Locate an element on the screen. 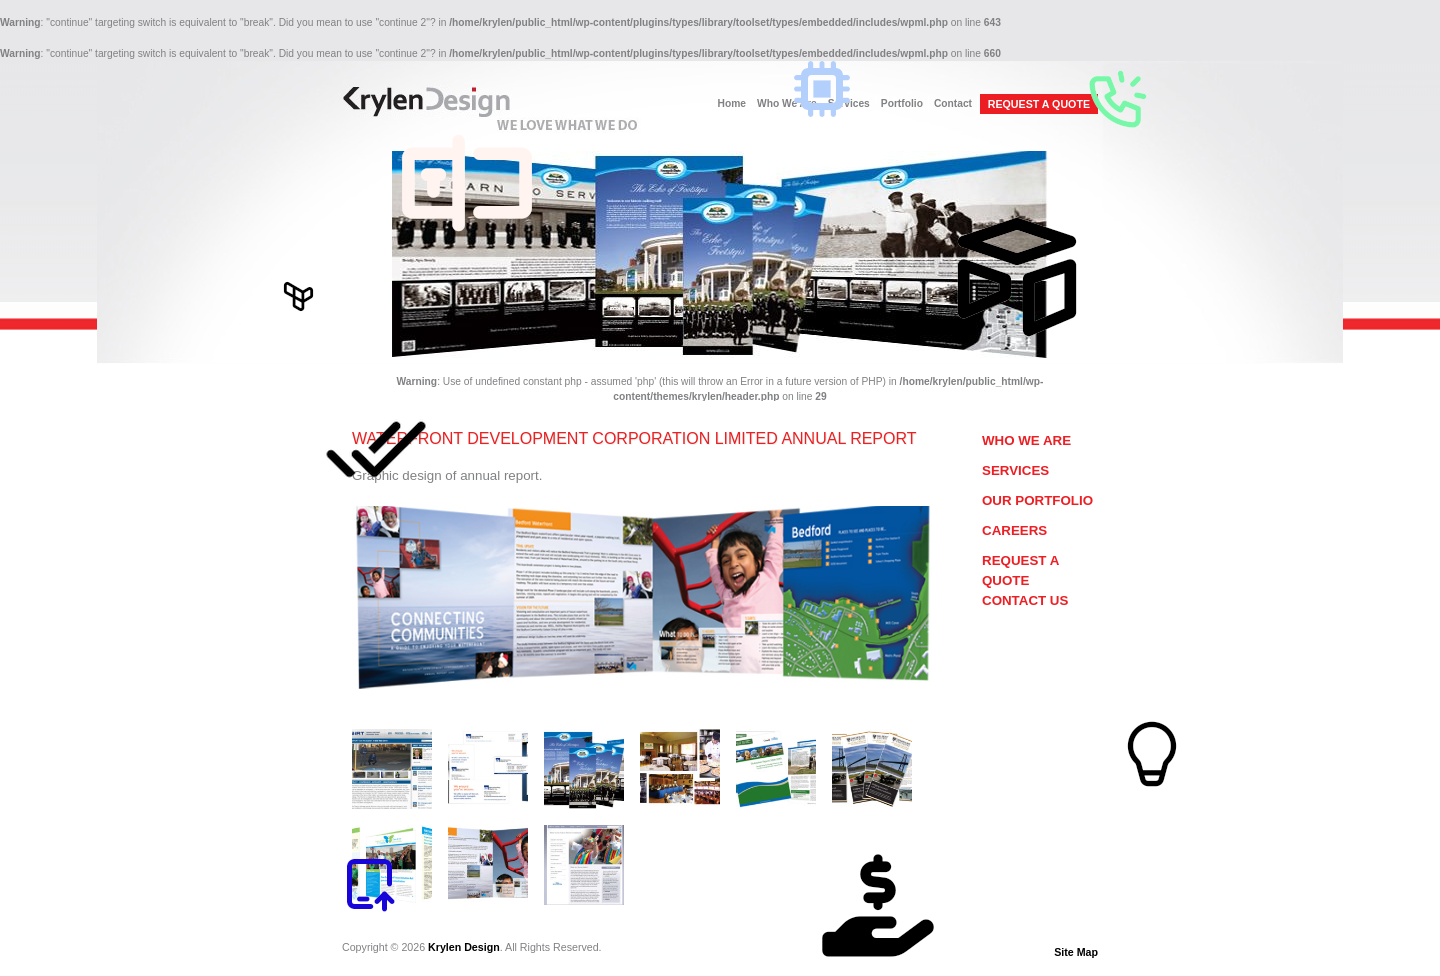 The image size is (1440, 976). access tips or suggestions is located at coordinates (1152, 754).